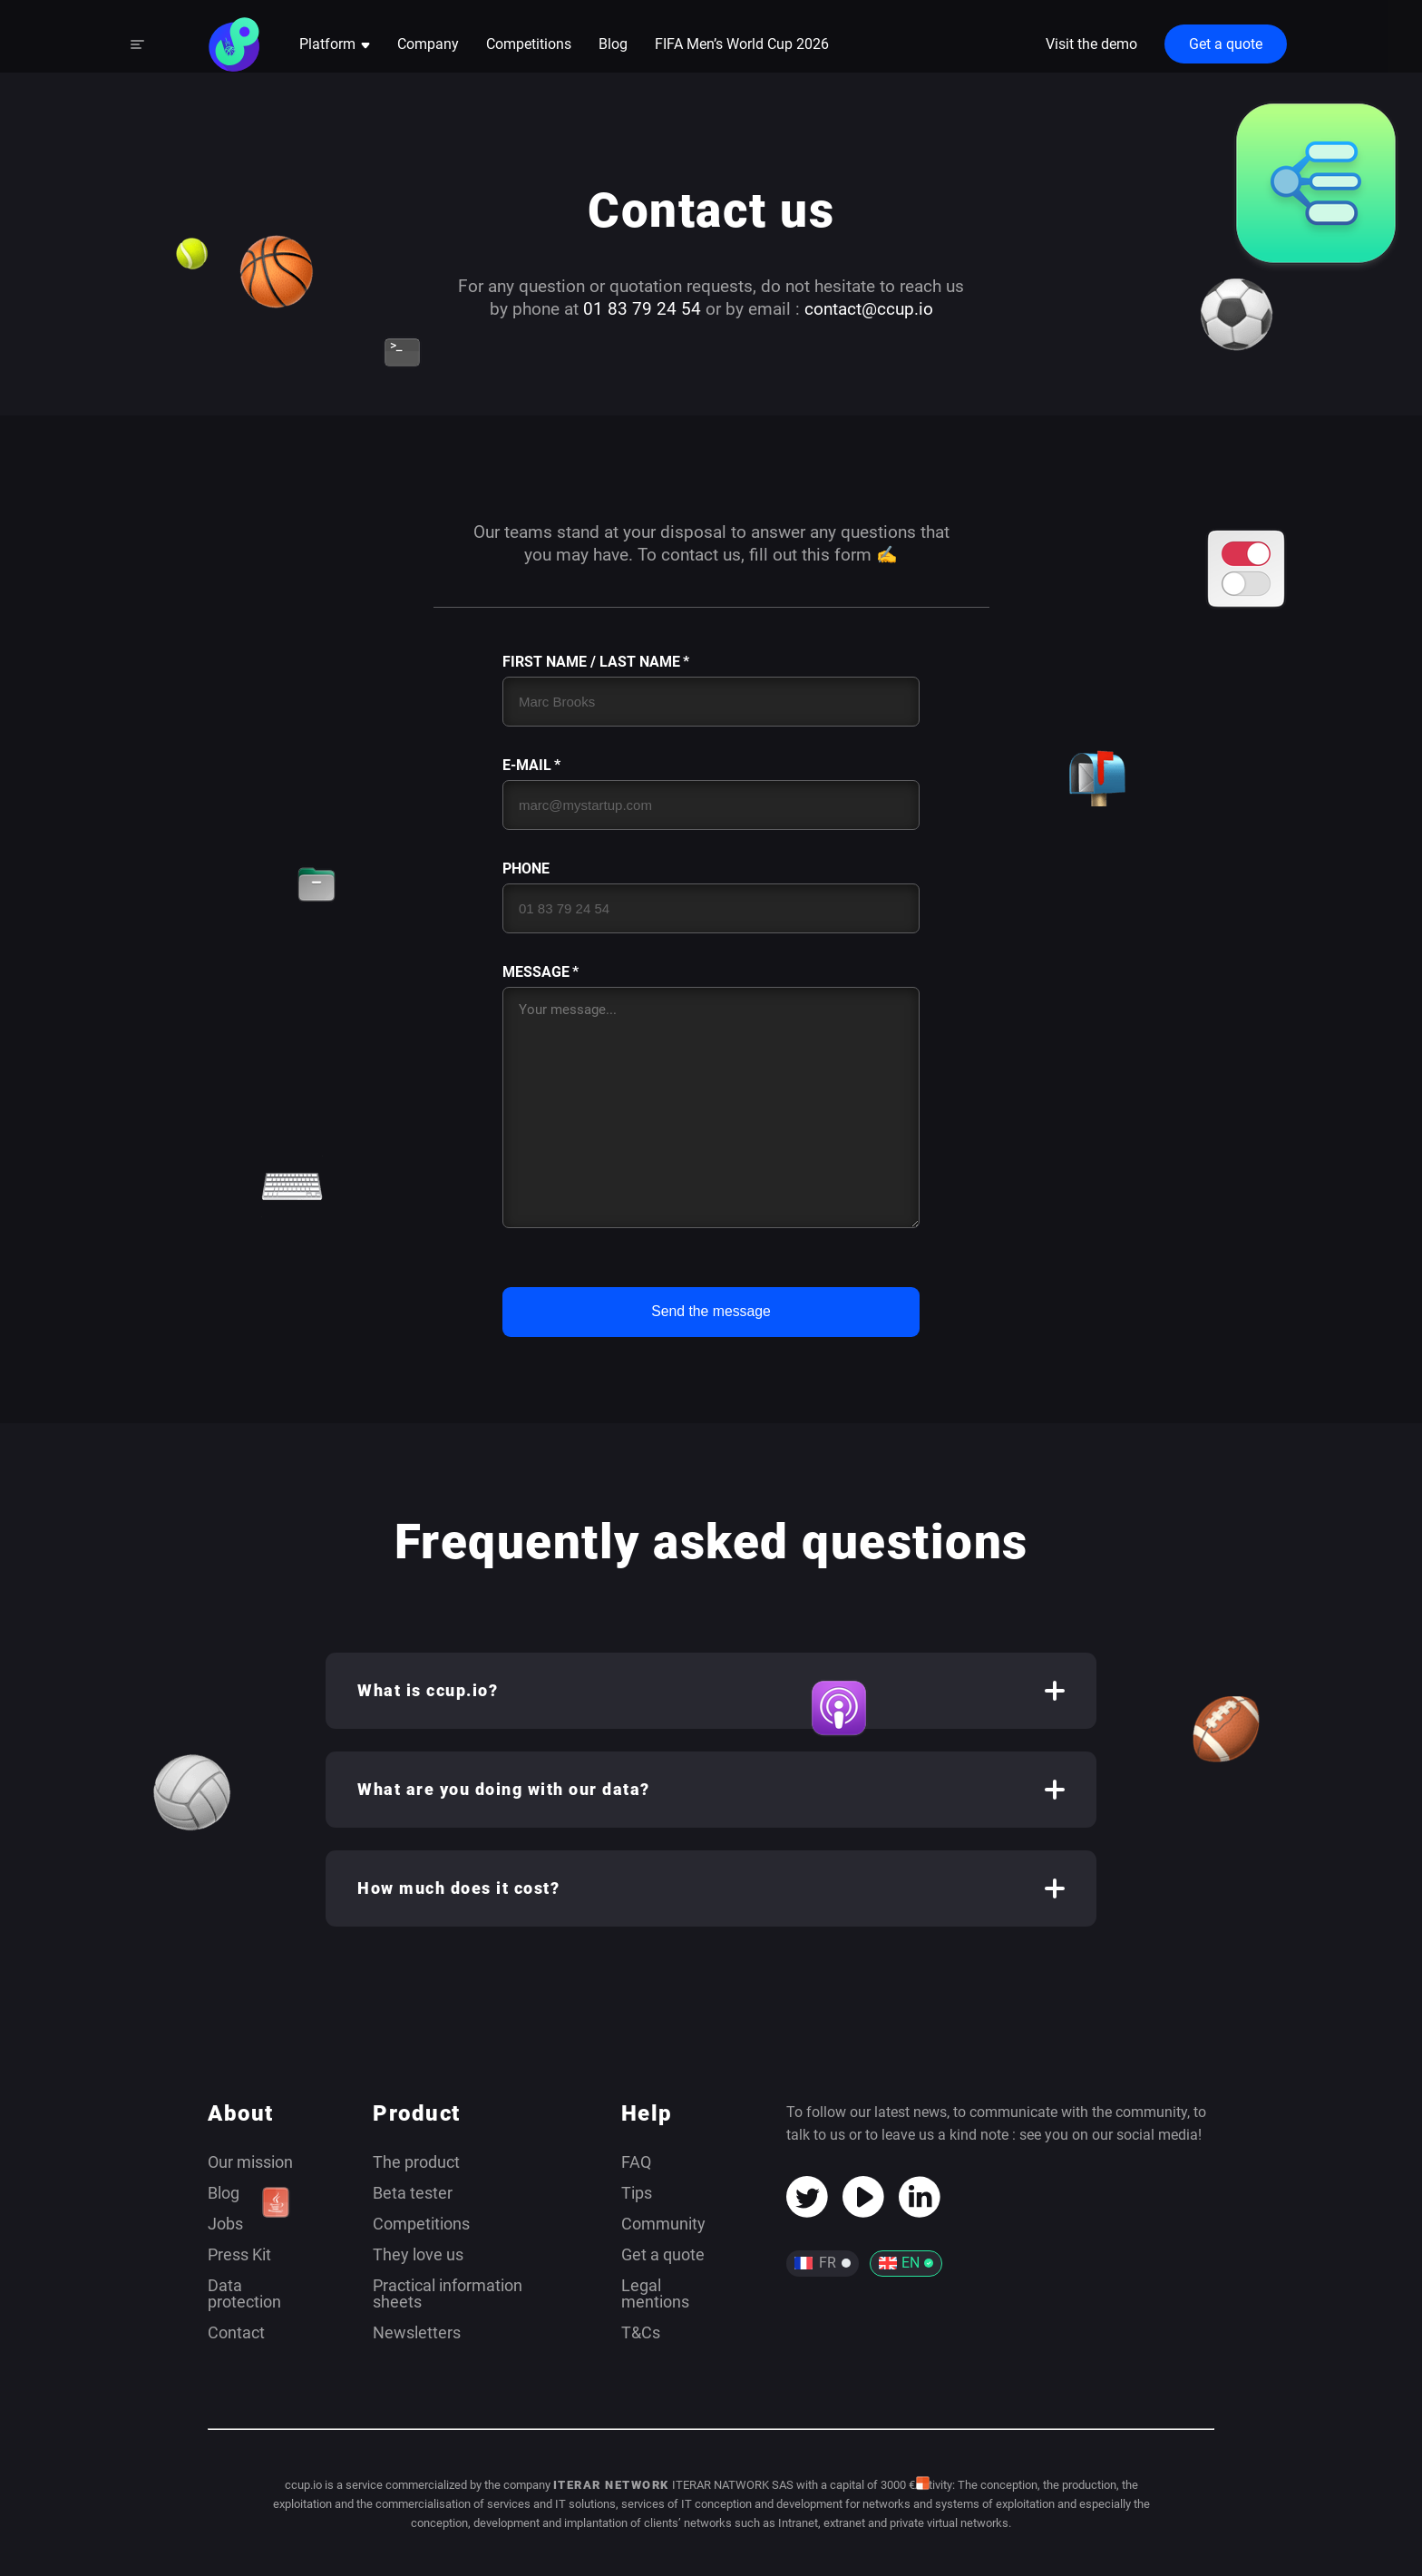 The width and height of the screenshot is (1422, 2576). Describe the element at coordinates (1246, 569) in the screenshot. I see `open unity tweak tool settings` at that location.